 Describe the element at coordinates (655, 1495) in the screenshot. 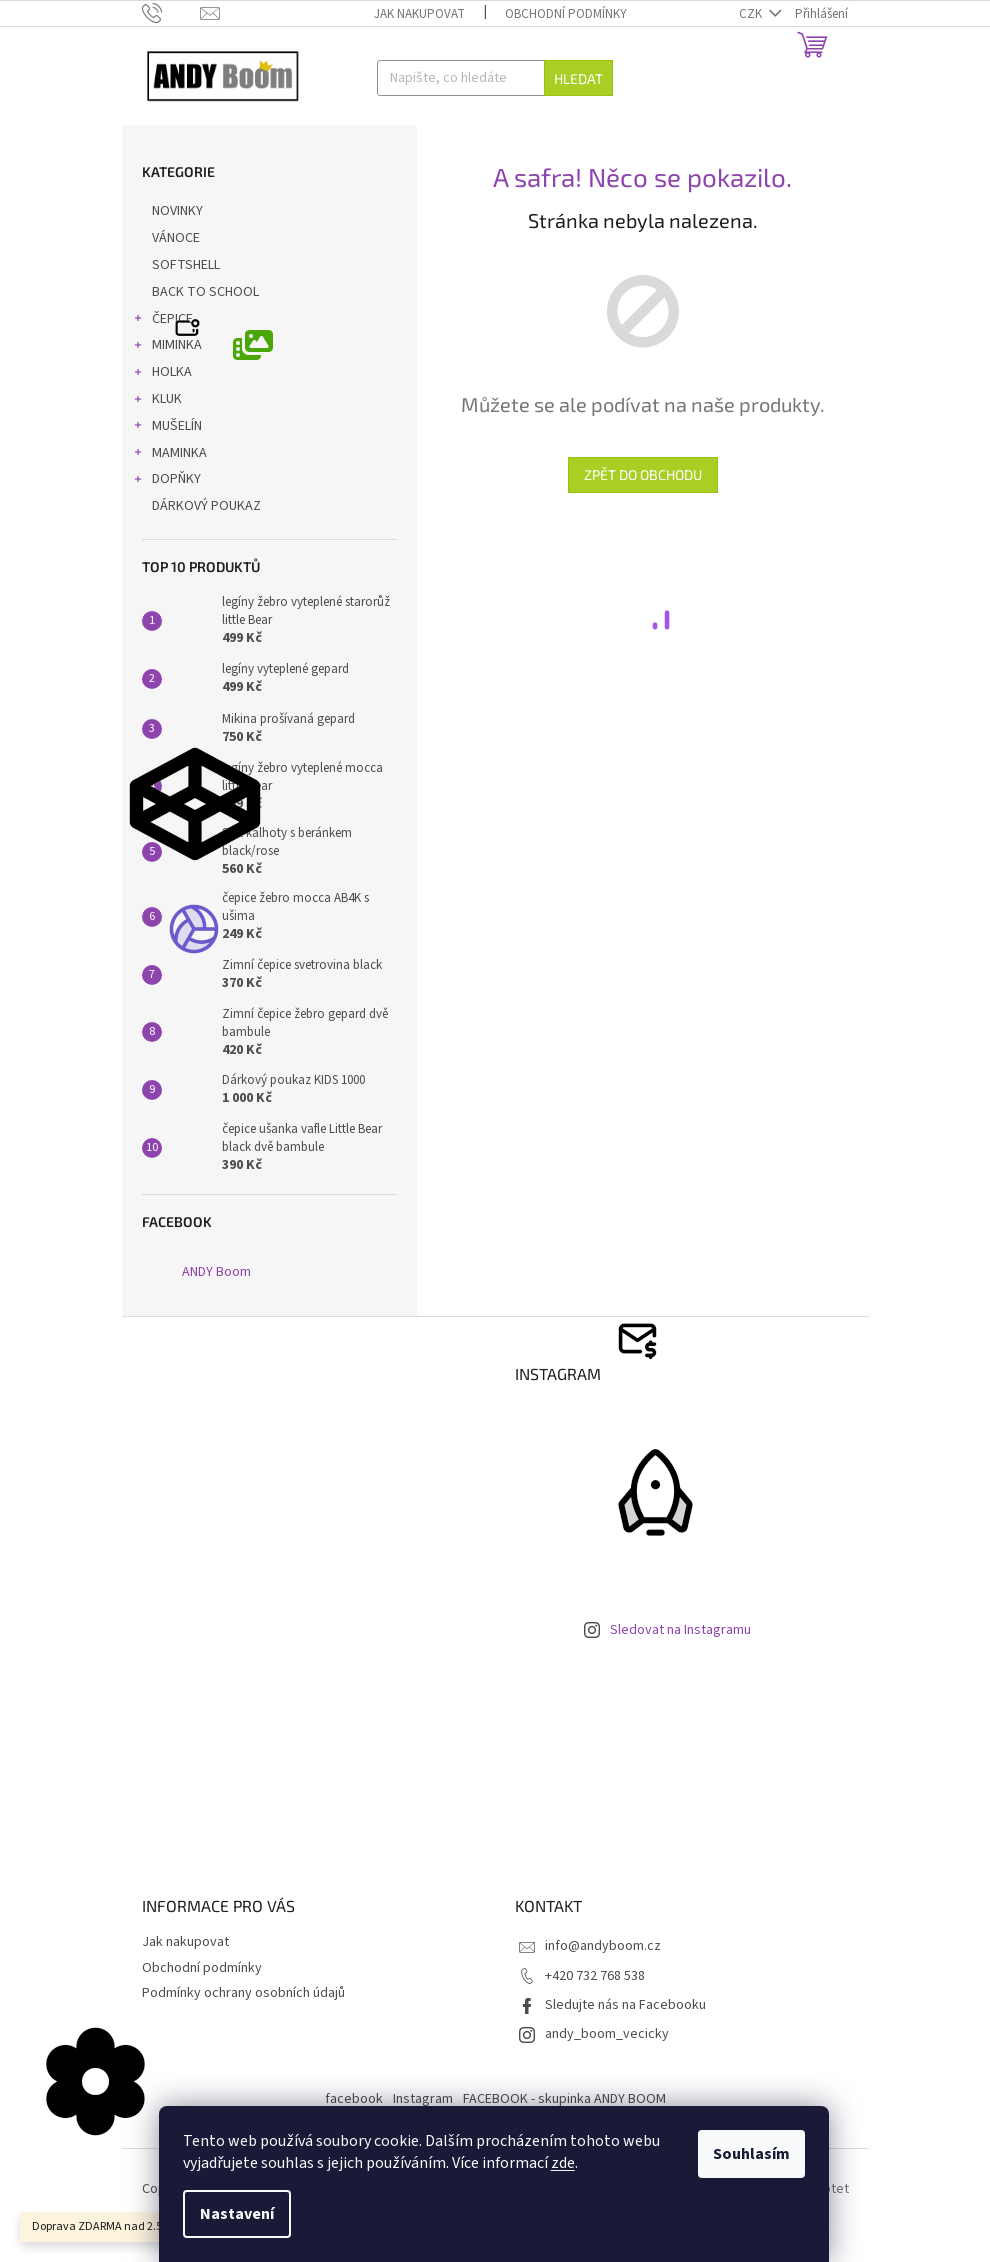

I see `launch or deploy an application` at that location.